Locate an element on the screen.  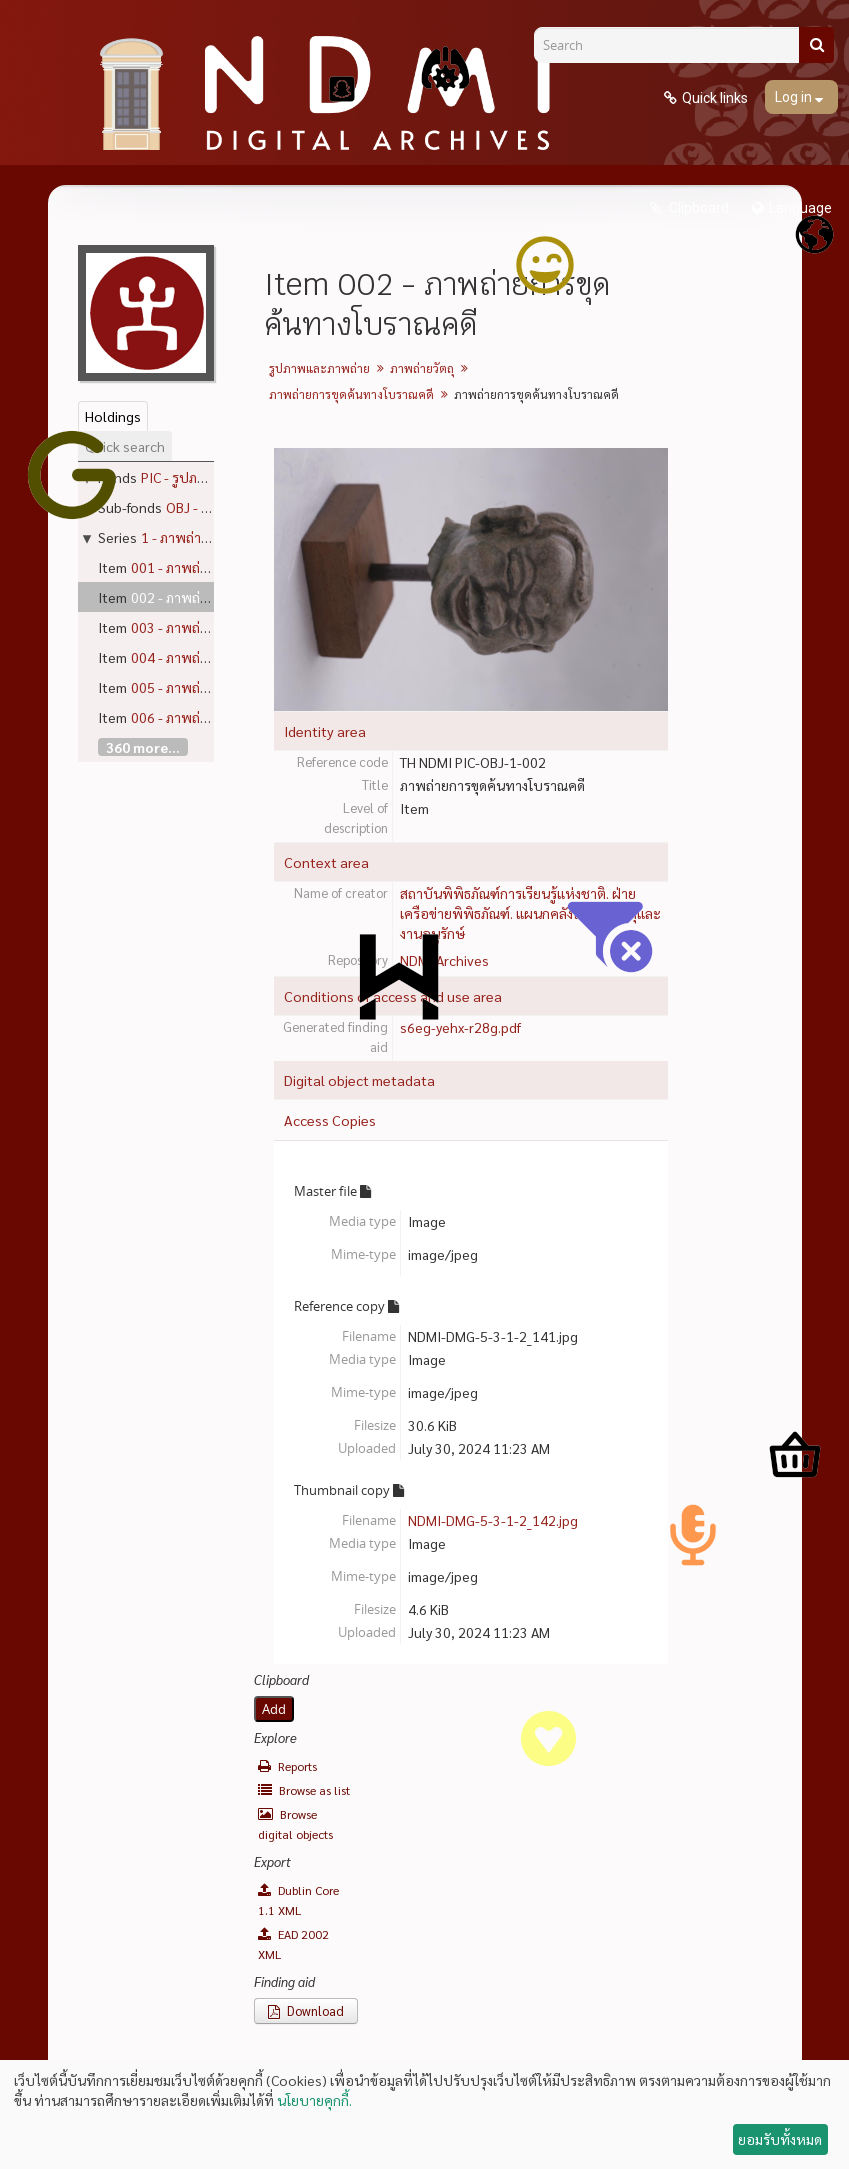
wirsindhandwerk brand logo is located at coordinates (399, 977).